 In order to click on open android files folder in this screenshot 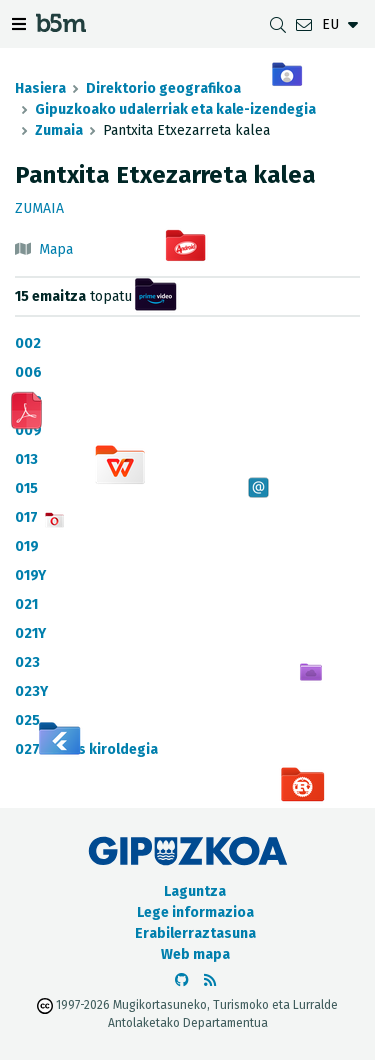, I will do `click(185, 246)`.